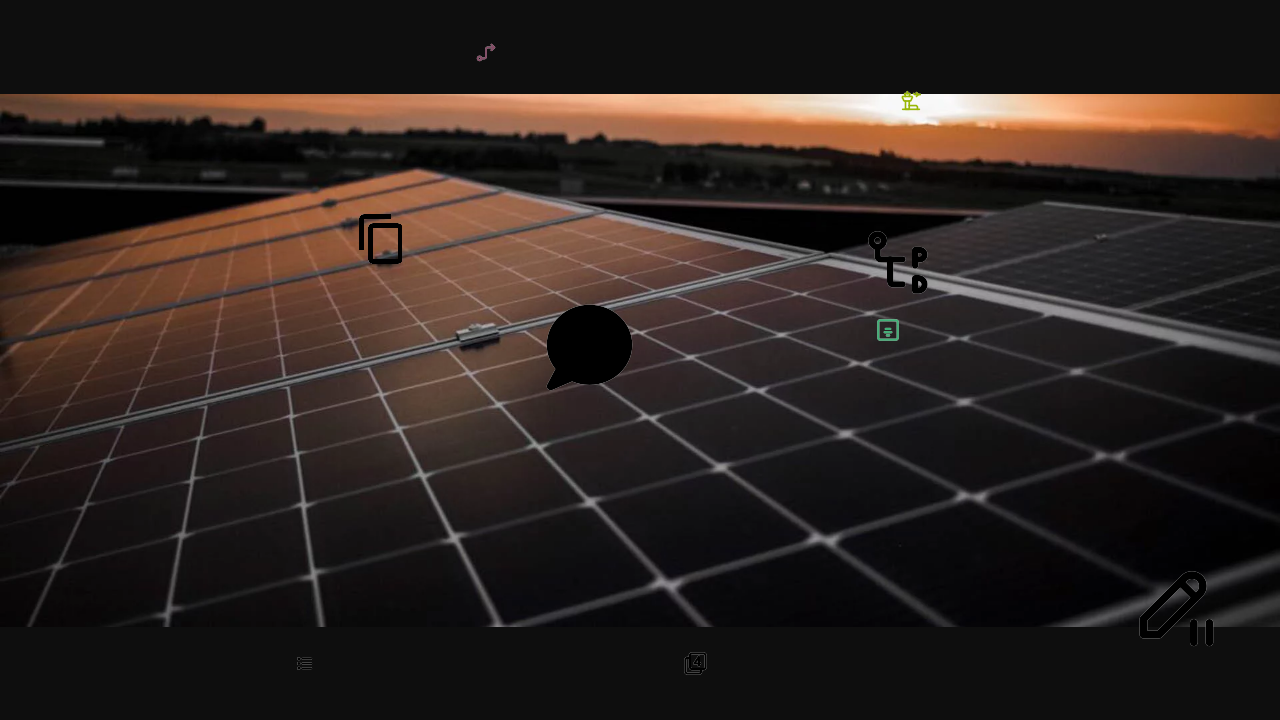 Image resolution: width=1280 pixels, height=720 pixels. Describe the element at coordinates (911, 101) in the screenshot. I see `navigate to airport information` at that location.